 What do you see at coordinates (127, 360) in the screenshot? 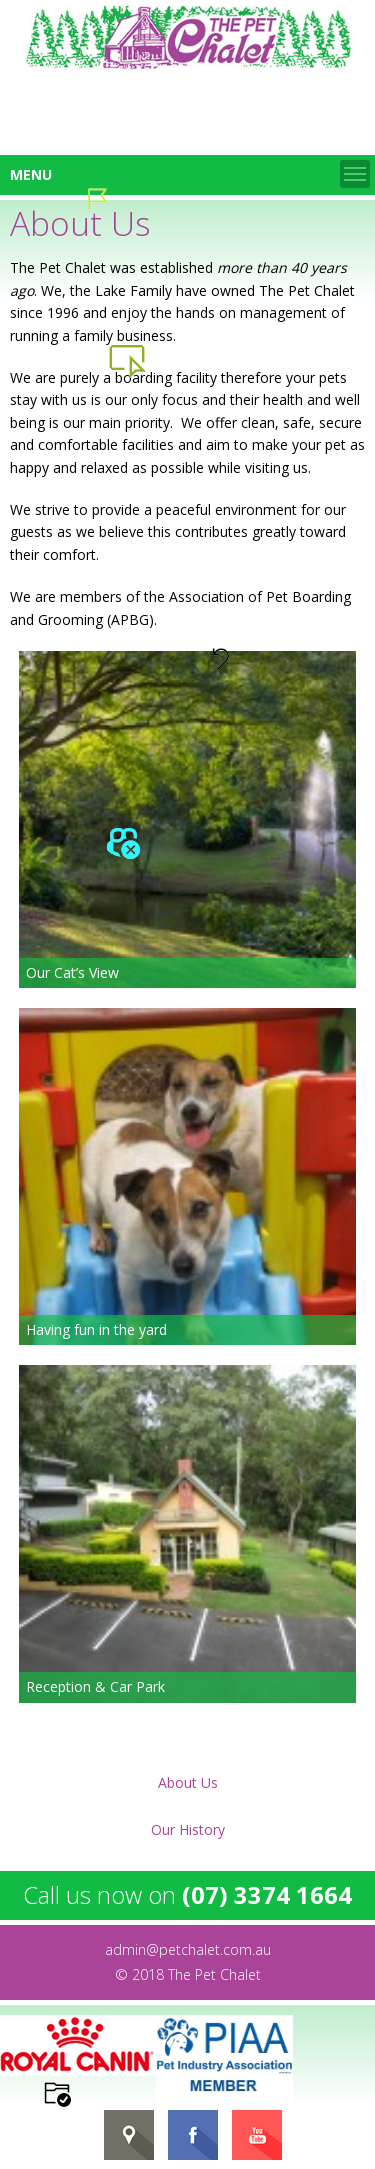
I see `inspect element on page` at bounding box center [127, 360].